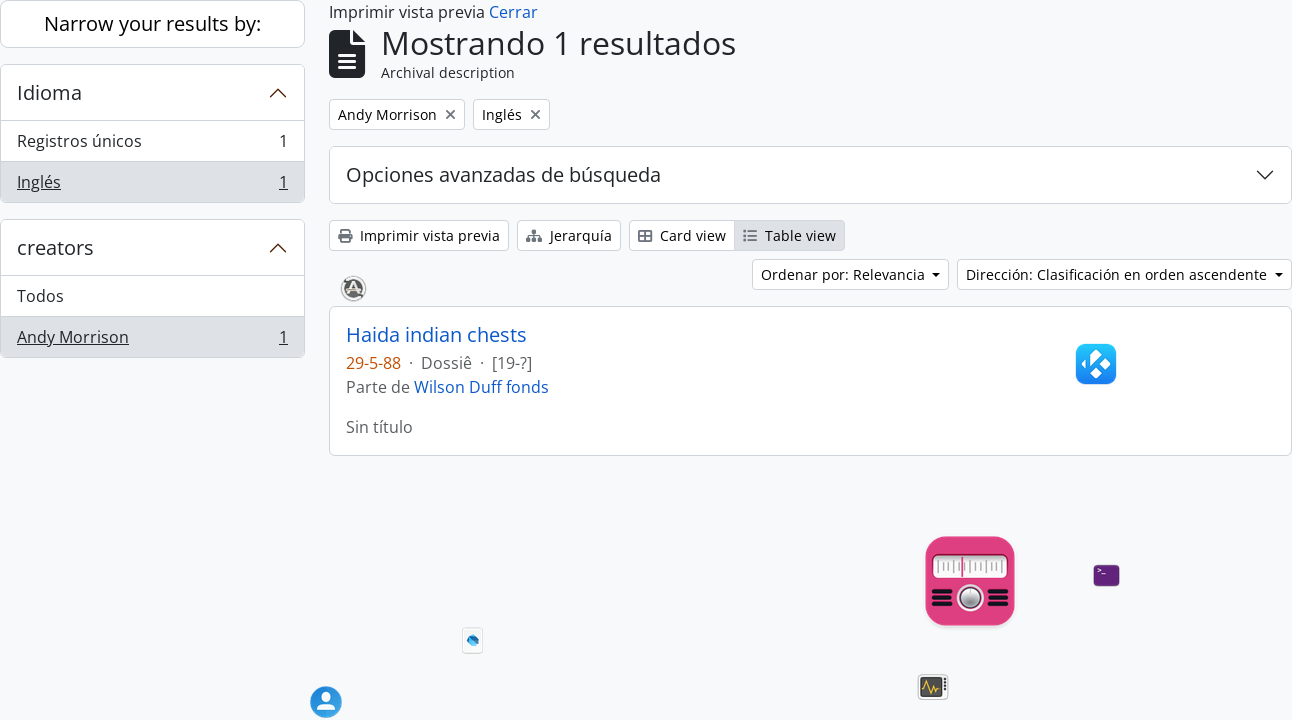 The width and height of the screenshot is (1292, 720). I want to click on a dart programming language source file, so click(472, 640).